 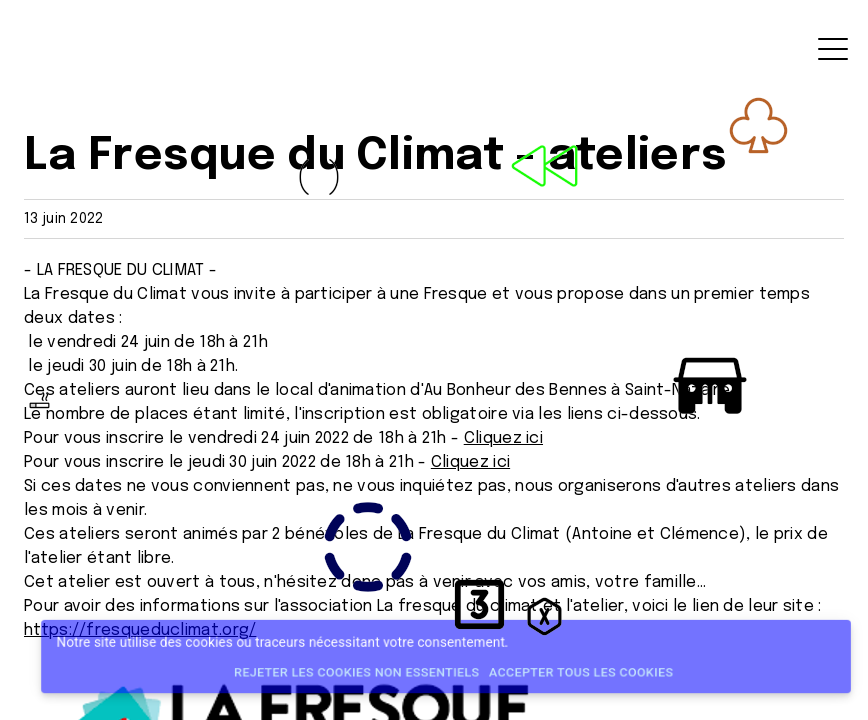 What do you see at coordinates (319, 177) in the screenshot?
I see `insert parentheses or brackets in text` at bounding box center [319, 177].